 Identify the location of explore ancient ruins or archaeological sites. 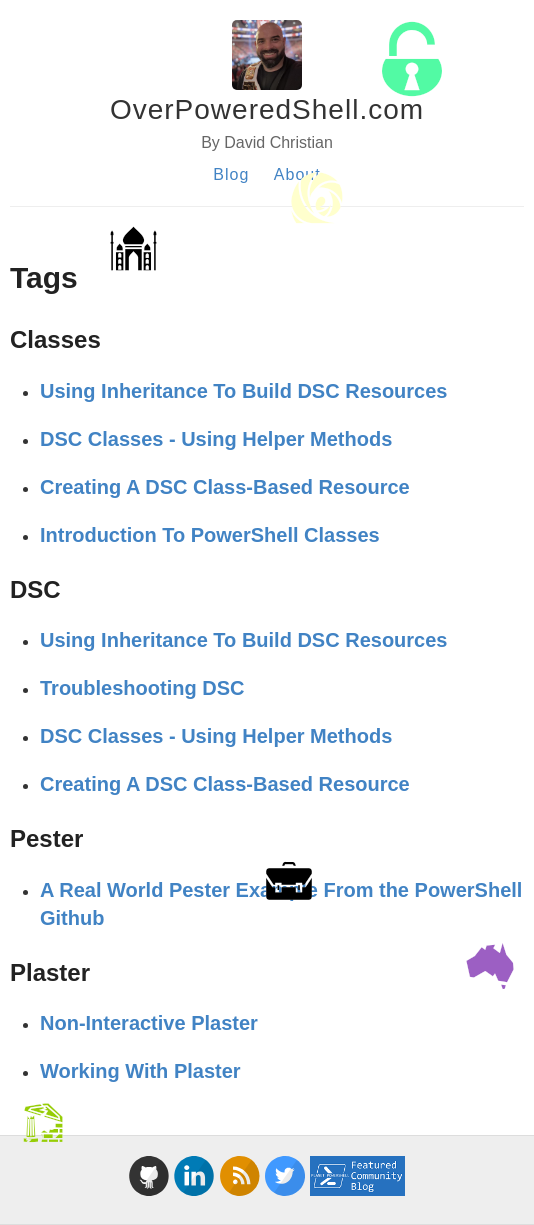
(43, 1123).